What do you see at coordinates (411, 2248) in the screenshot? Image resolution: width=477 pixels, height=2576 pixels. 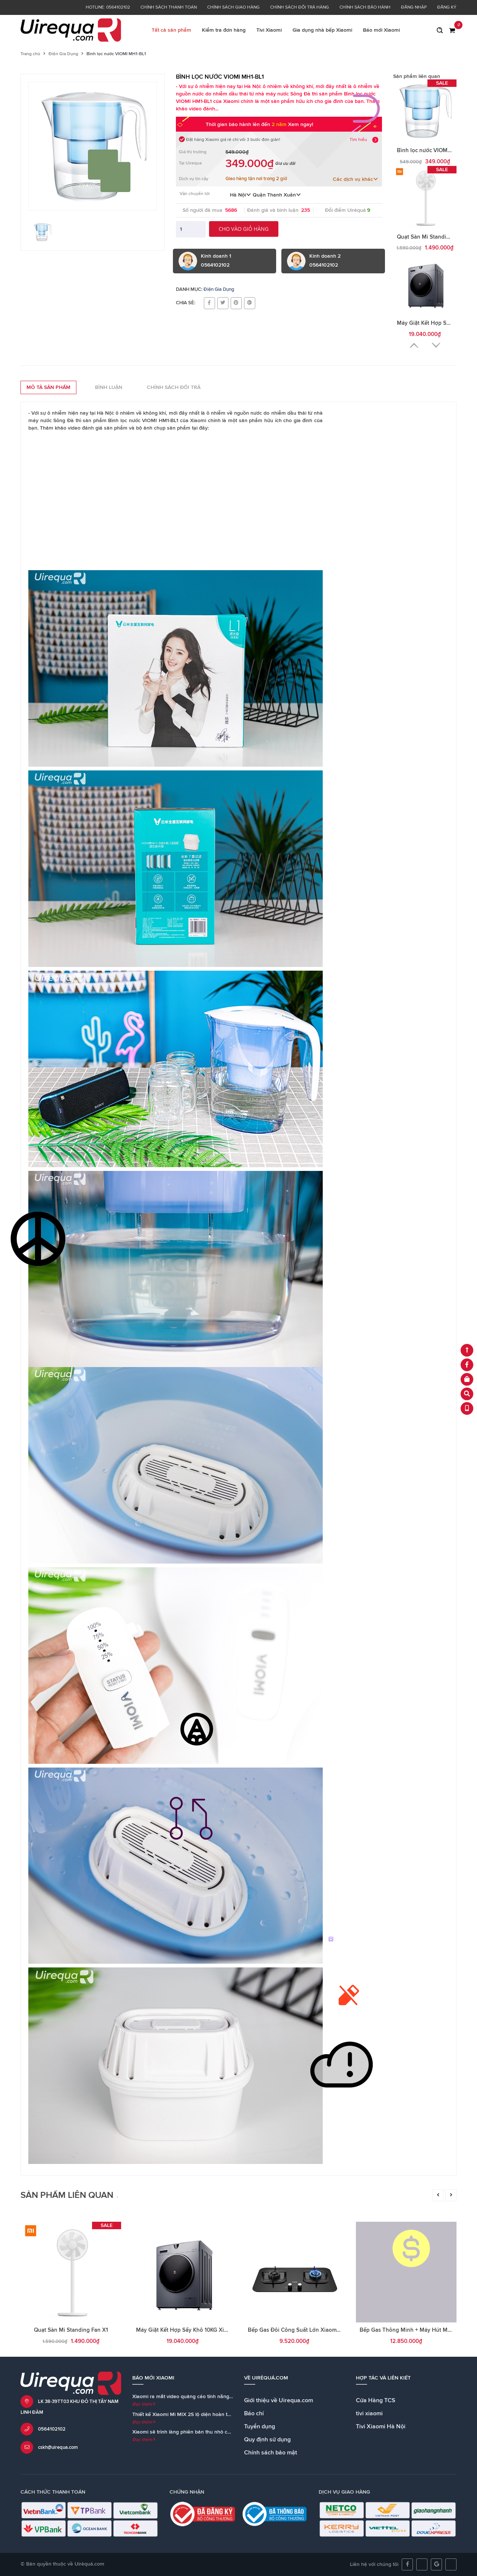 I see `view your account balance` at bounding box center [411, 2248].